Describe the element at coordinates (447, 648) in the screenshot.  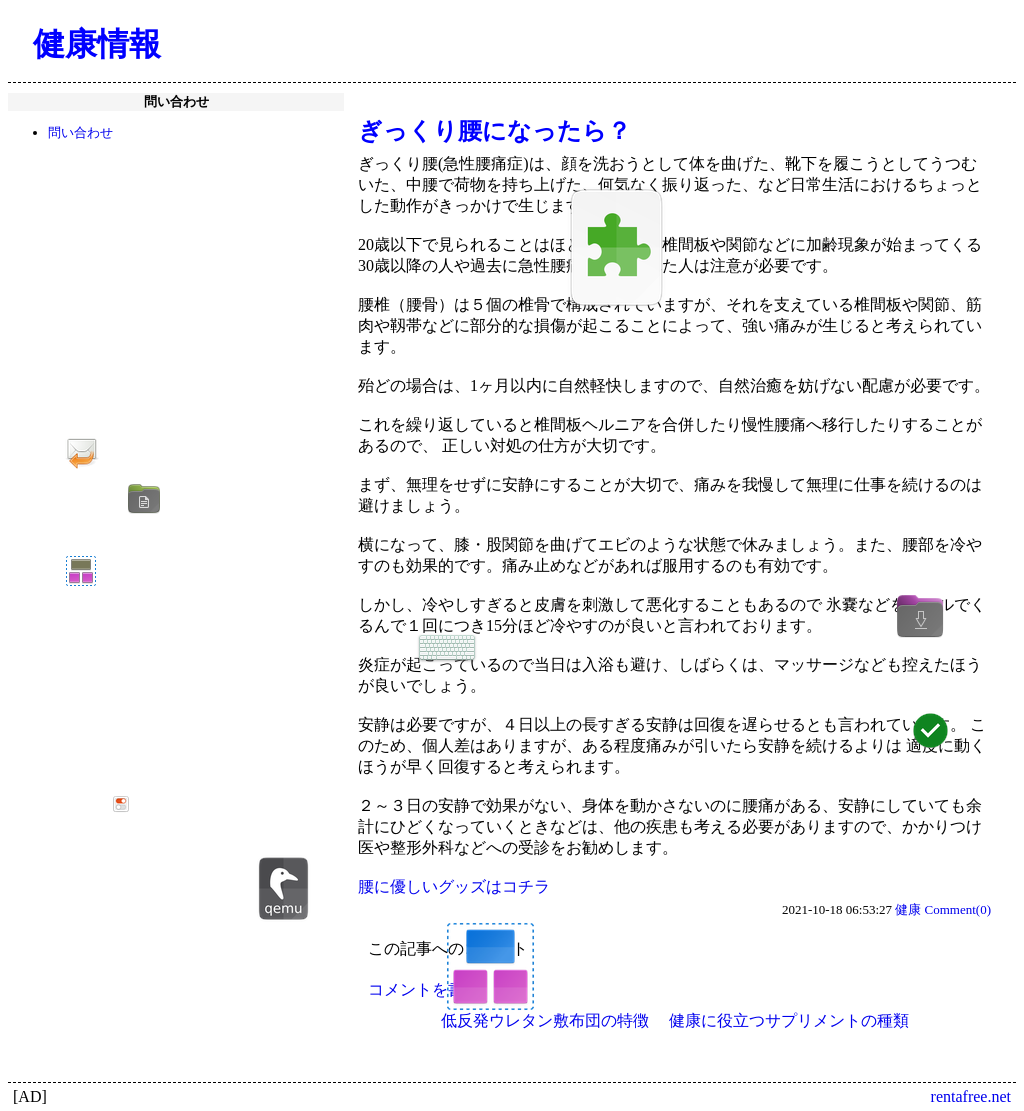
I see `bluetooth keyboard connected successfully` at that location.